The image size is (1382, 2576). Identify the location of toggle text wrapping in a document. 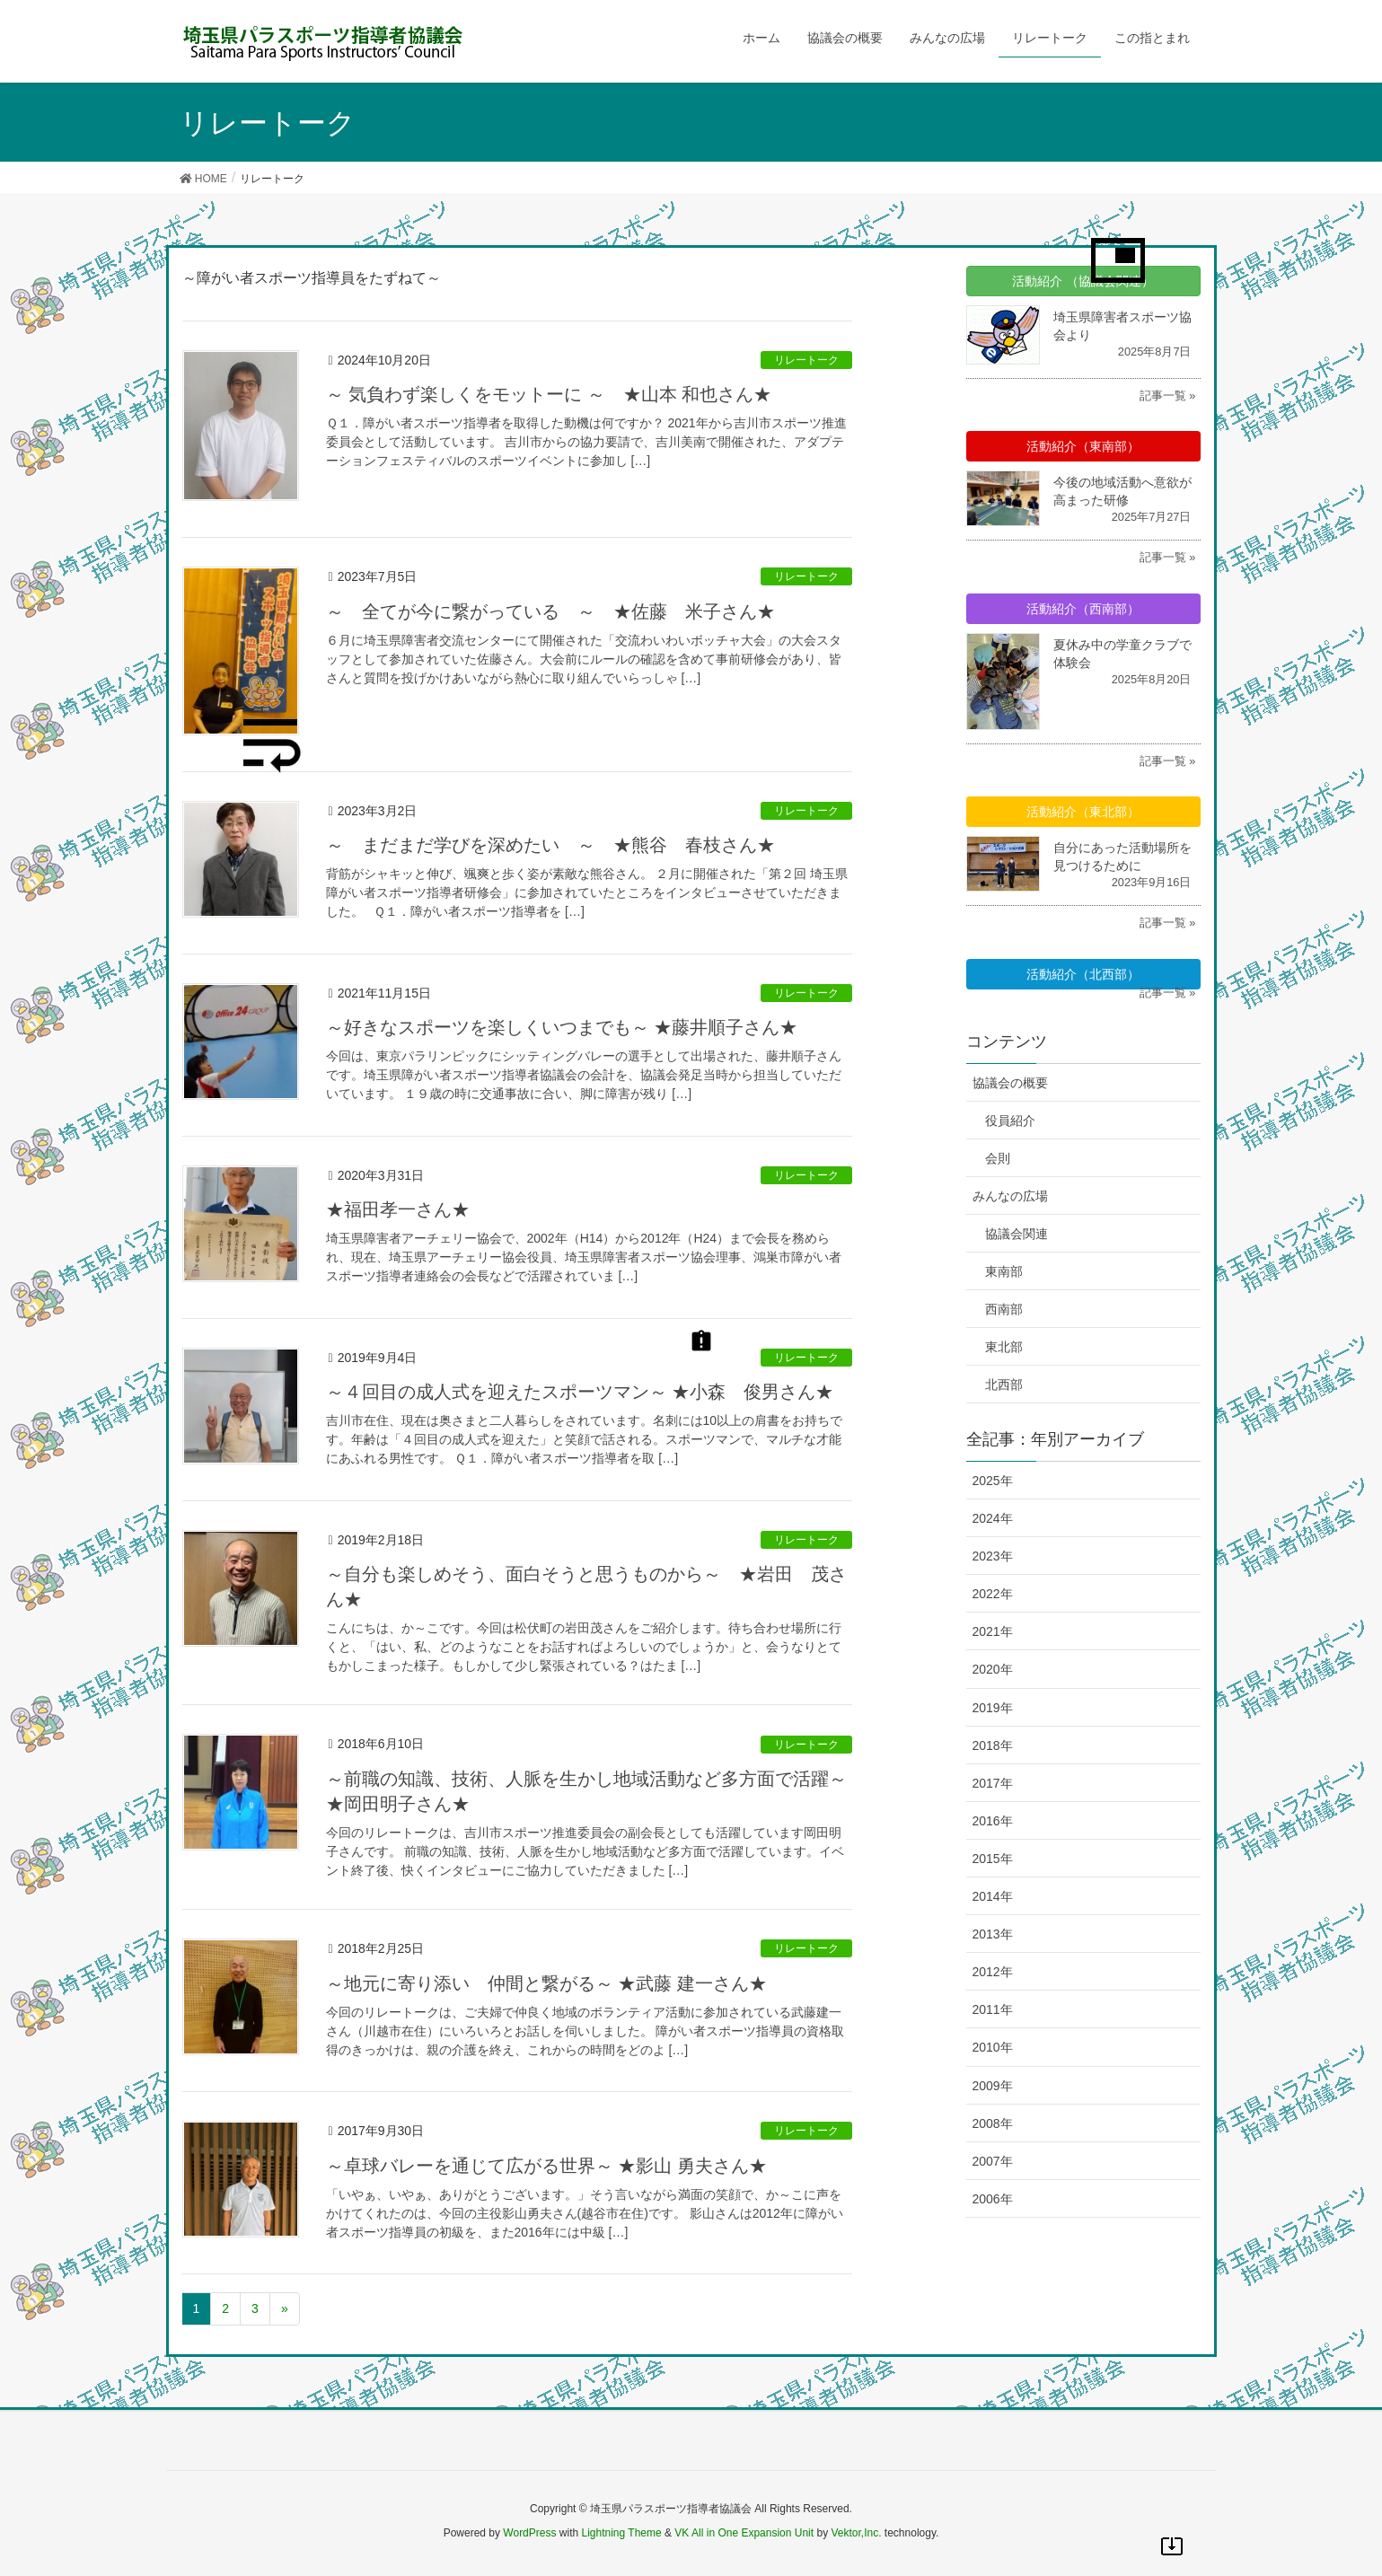
(270, 743).